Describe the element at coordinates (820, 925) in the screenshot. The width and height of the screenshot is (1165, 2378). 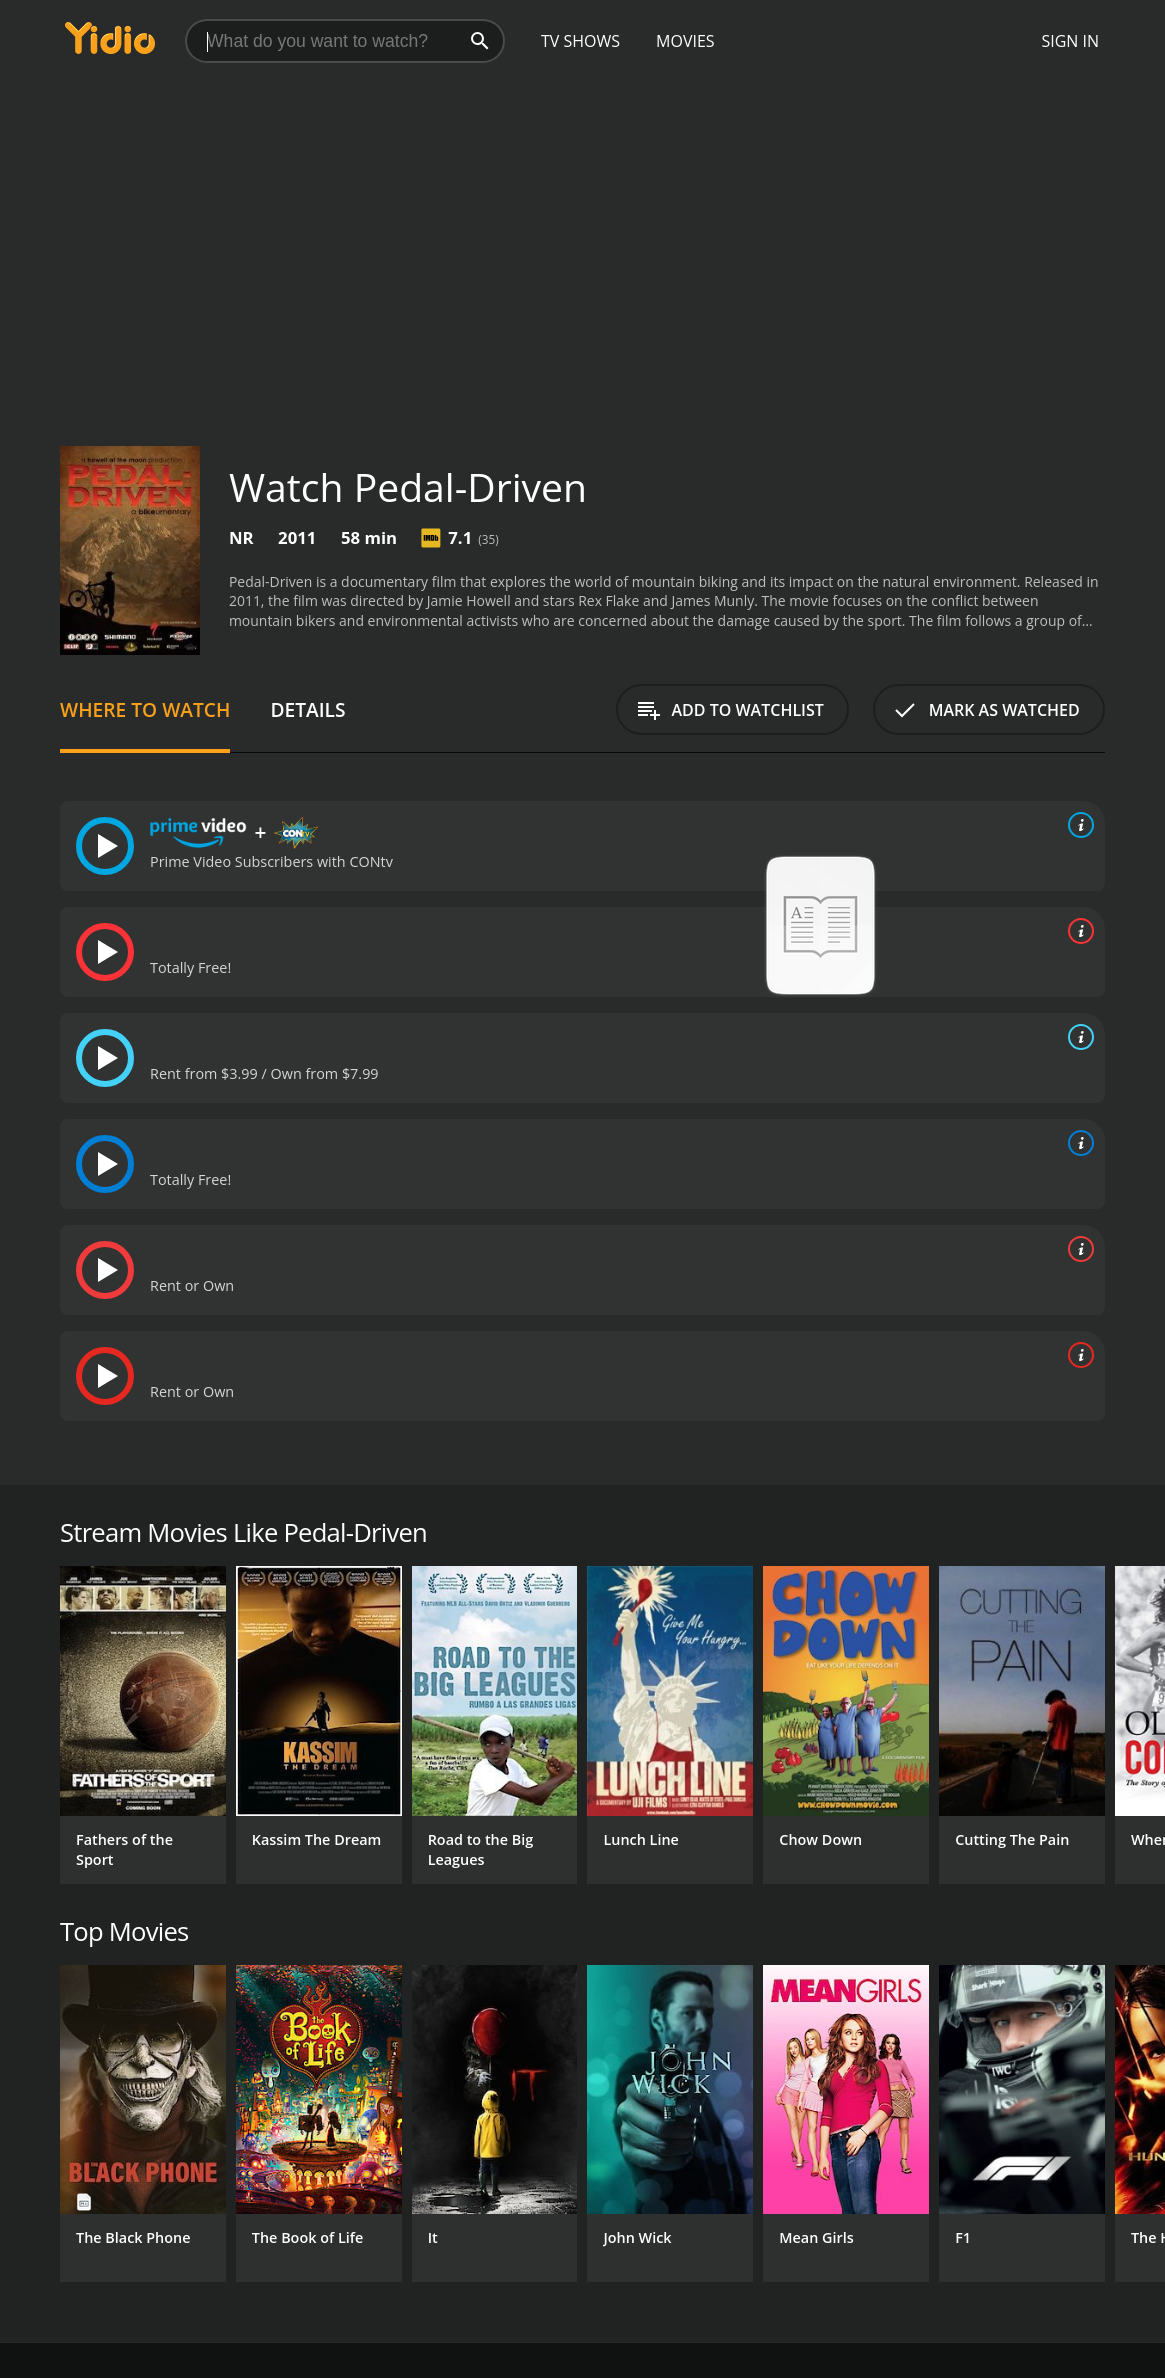
I see `a mobipocket ebook file` at that location.